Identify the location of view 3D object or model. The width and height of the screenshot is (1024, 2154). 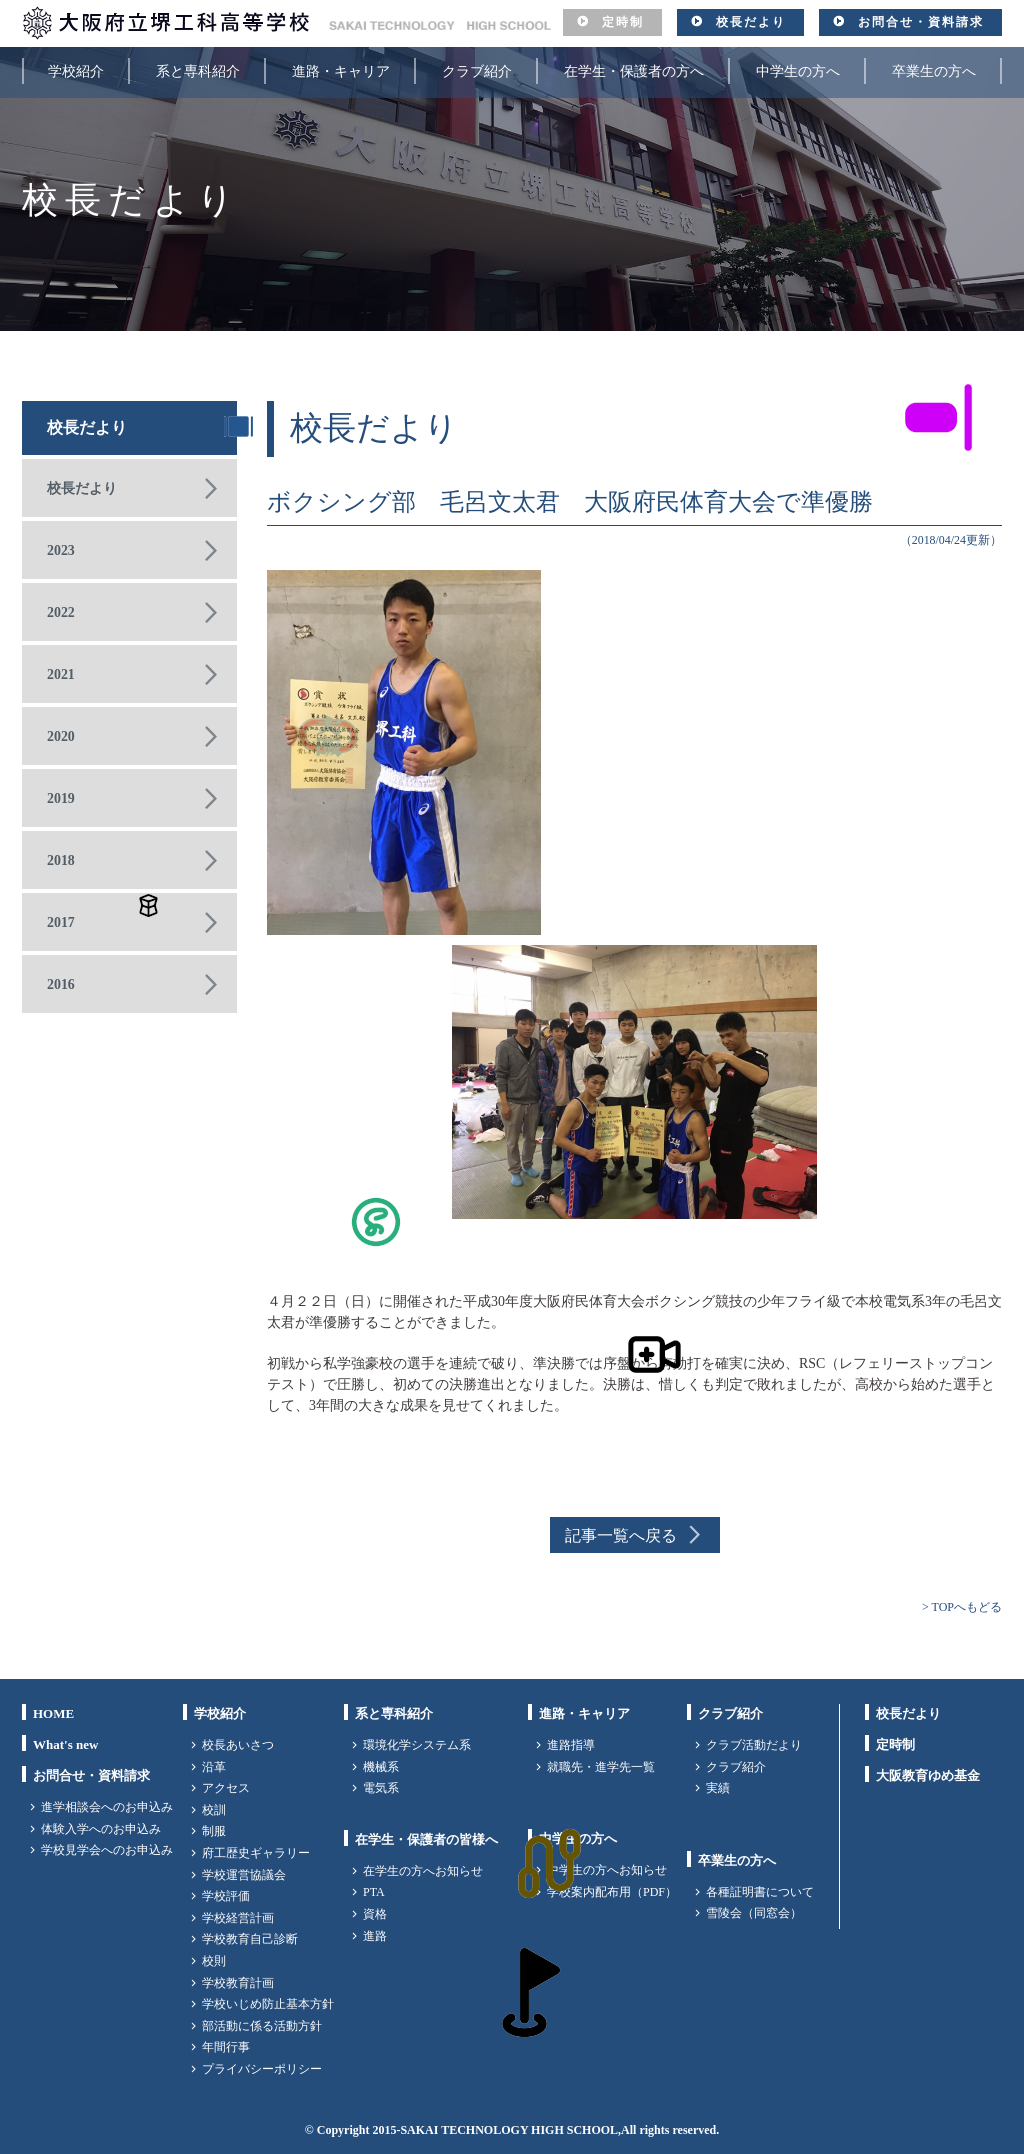
(148, 905).